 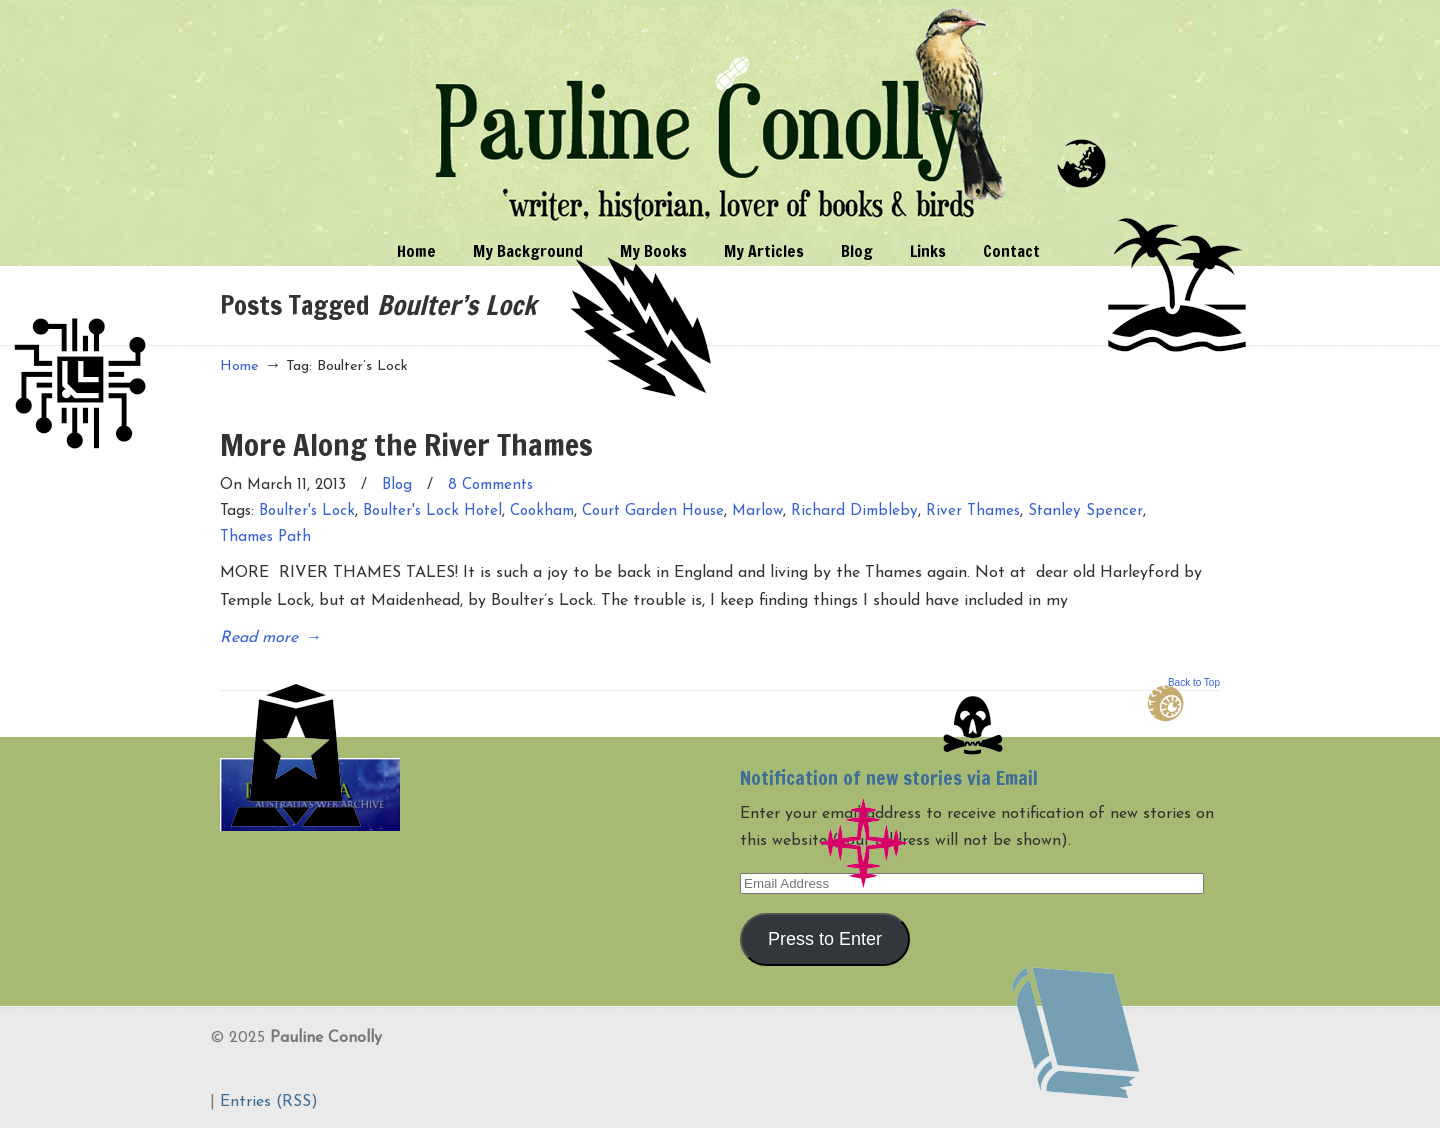 What do you see at coordinates (80, 383) in the screenshot?
I see `view system or device specifications` at bounding box center [80, 383].